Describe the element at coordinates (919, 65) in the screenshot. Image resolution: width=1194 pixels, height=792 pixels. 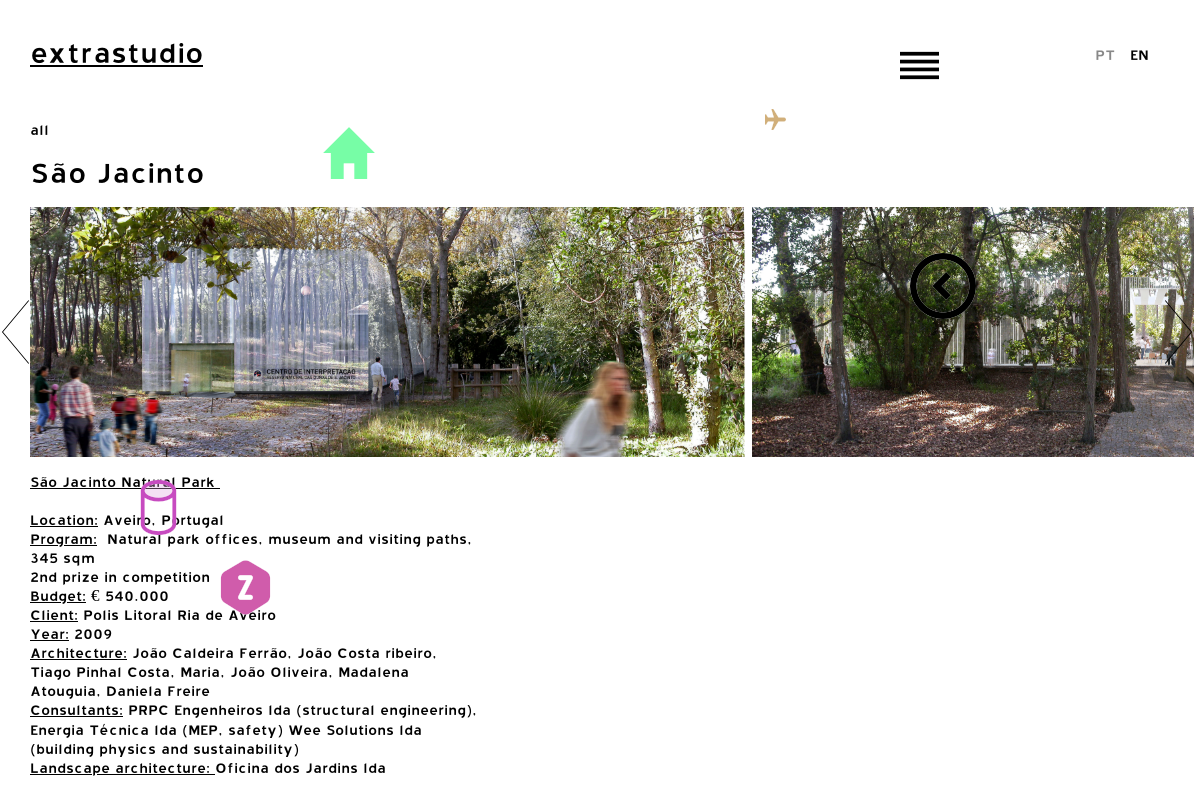
I see `switch to list view` at that location.